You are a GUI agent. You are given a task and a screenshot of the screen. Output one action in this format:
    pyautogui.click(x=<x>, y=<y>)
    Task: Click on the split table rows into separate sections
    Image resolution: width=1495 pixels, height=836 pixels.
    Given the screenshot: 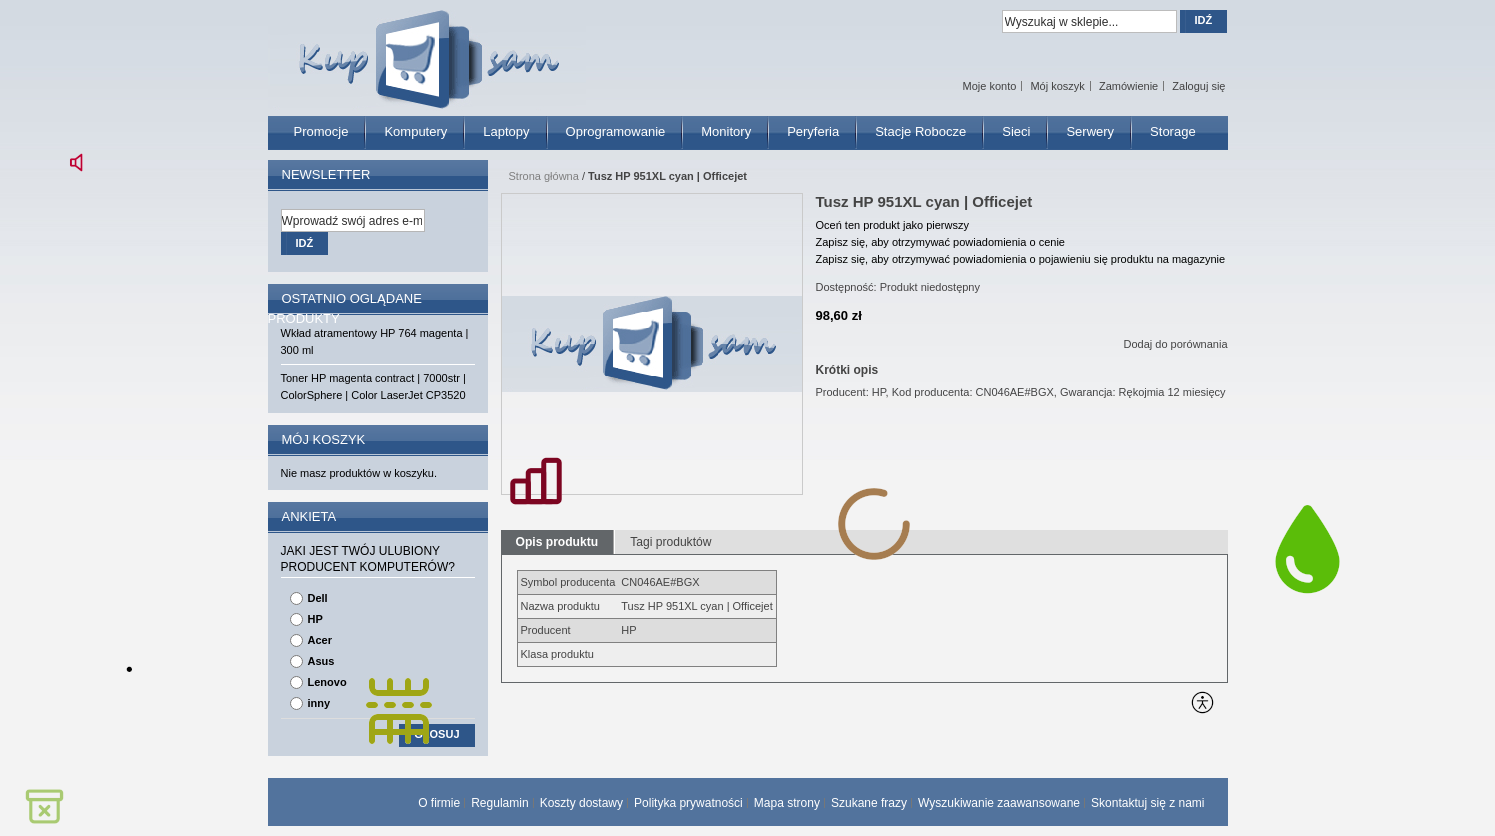 What is the action you would take?
    pyautogui.click(x=399, y=711)
    